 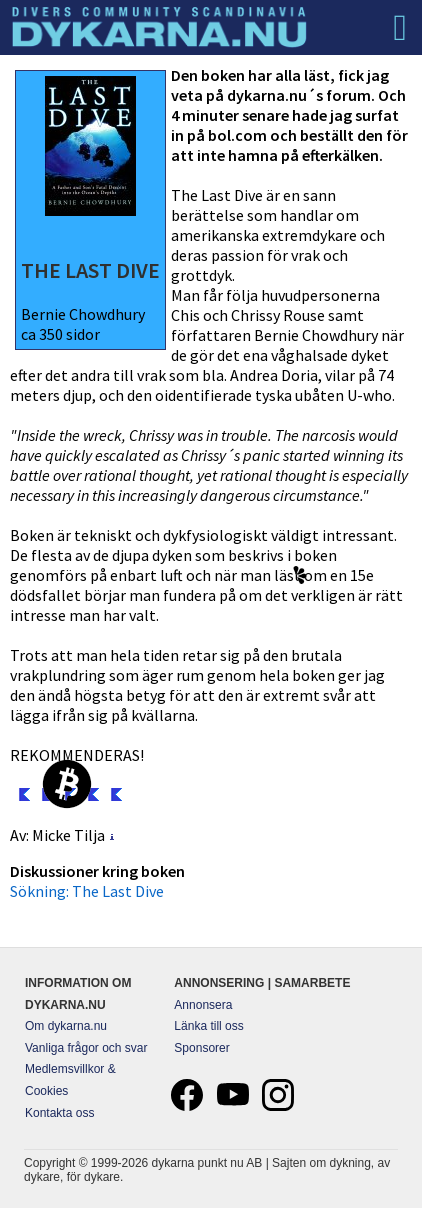 I want to click on link to Lemon Squeezy payment platform, so click(x=300, y=575).